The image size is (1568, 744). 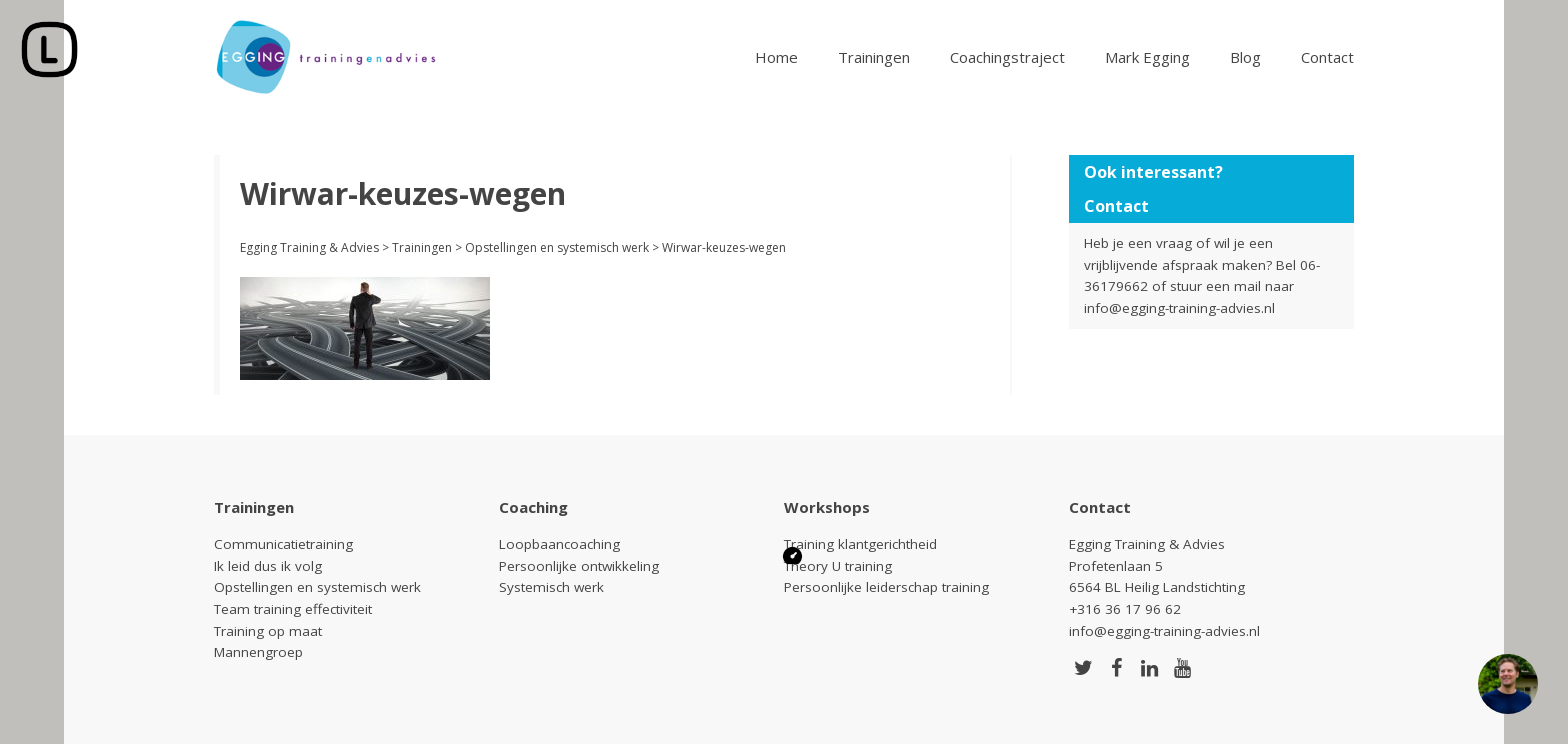 I want to click on access your dashboard overview, so click(x=792, y=555).